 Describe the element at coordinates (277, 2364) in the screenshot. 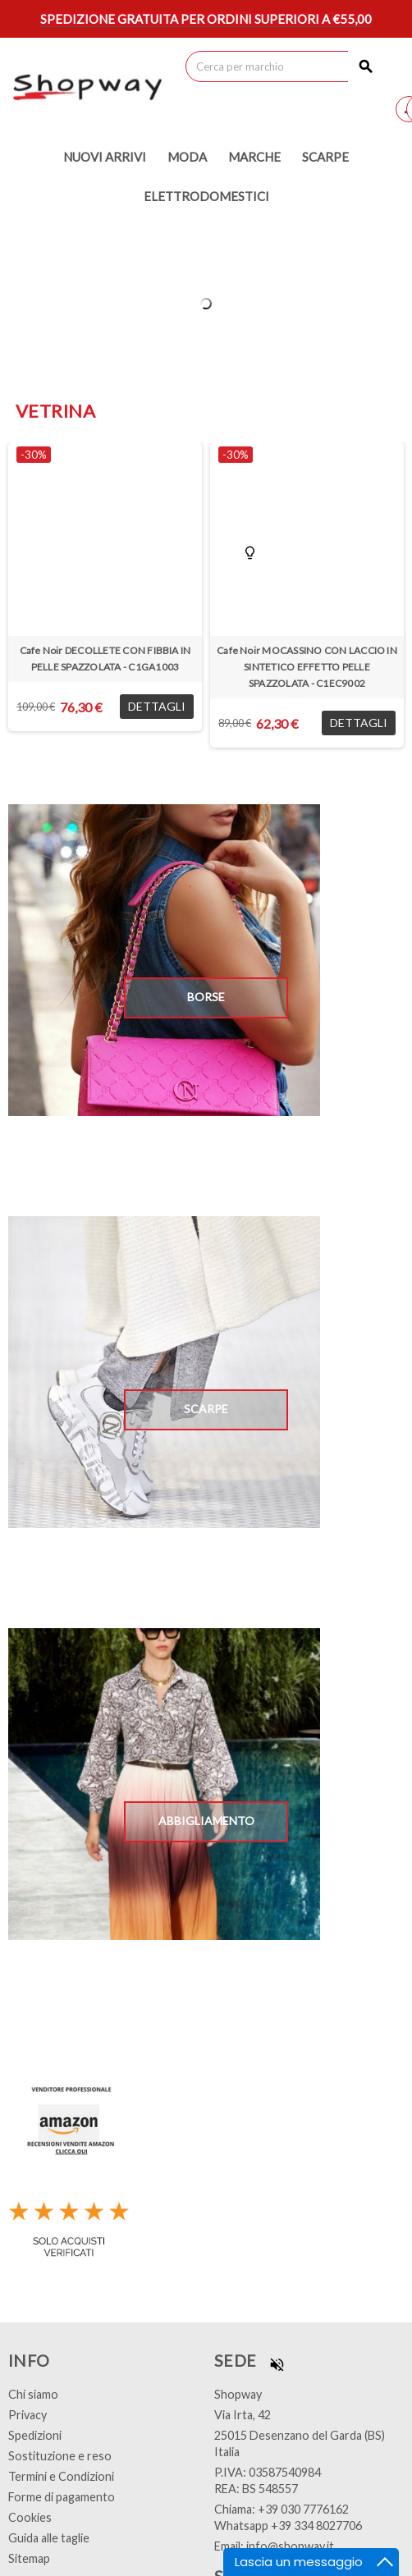

I see `mute audio or sound` at that location.